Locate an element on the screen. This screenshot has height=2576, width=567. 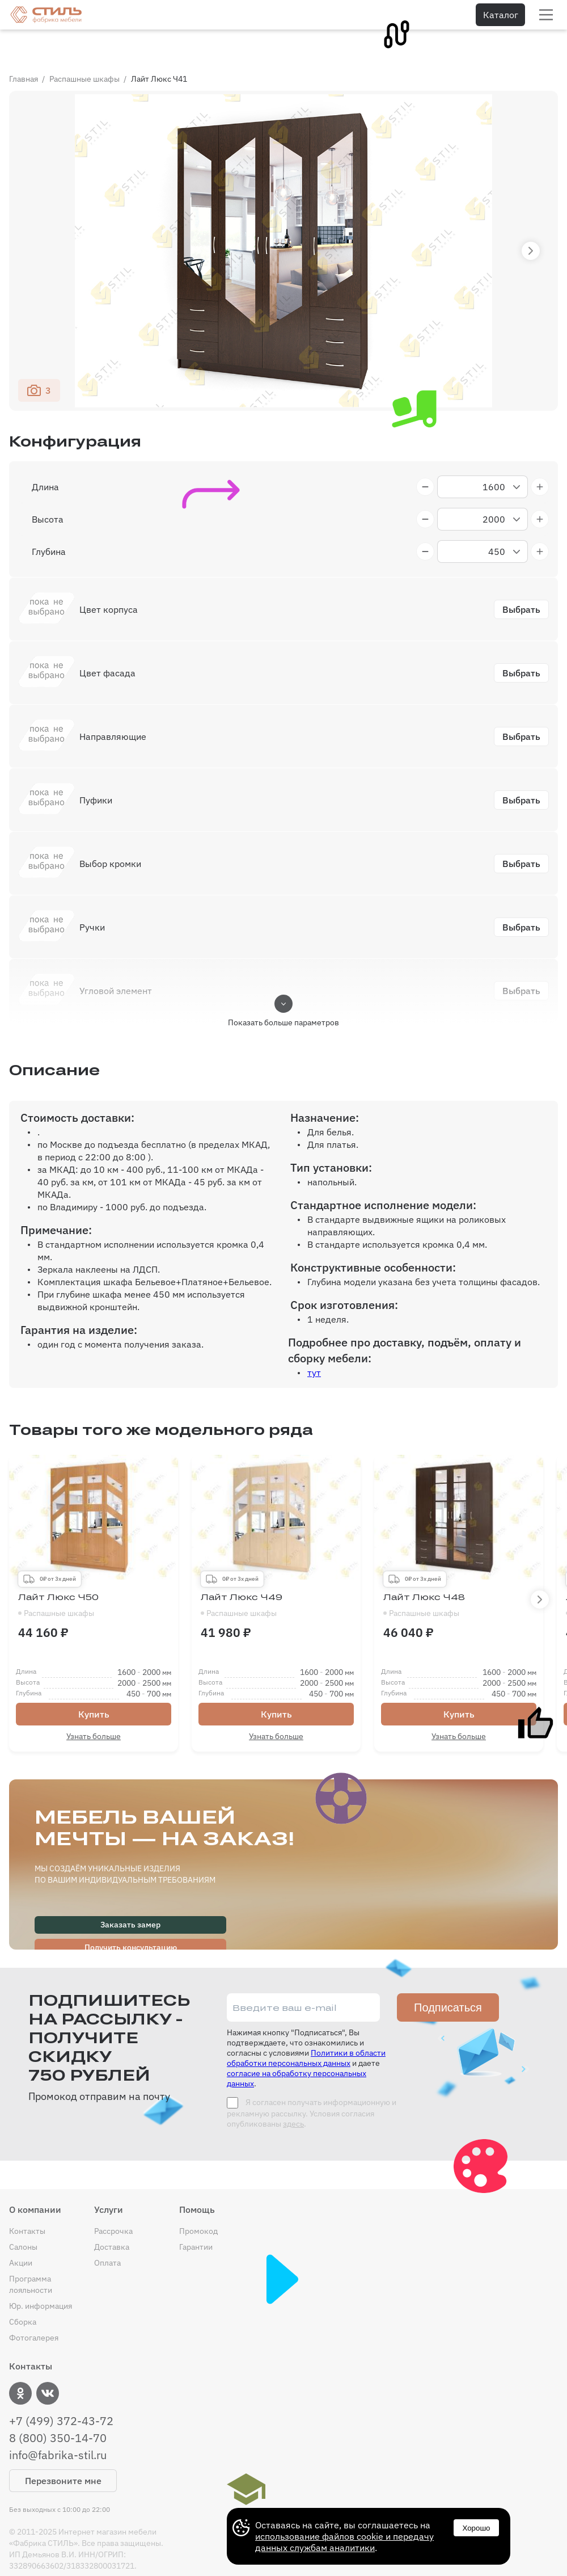
forward or share this item is located at coordinates (211, 494).